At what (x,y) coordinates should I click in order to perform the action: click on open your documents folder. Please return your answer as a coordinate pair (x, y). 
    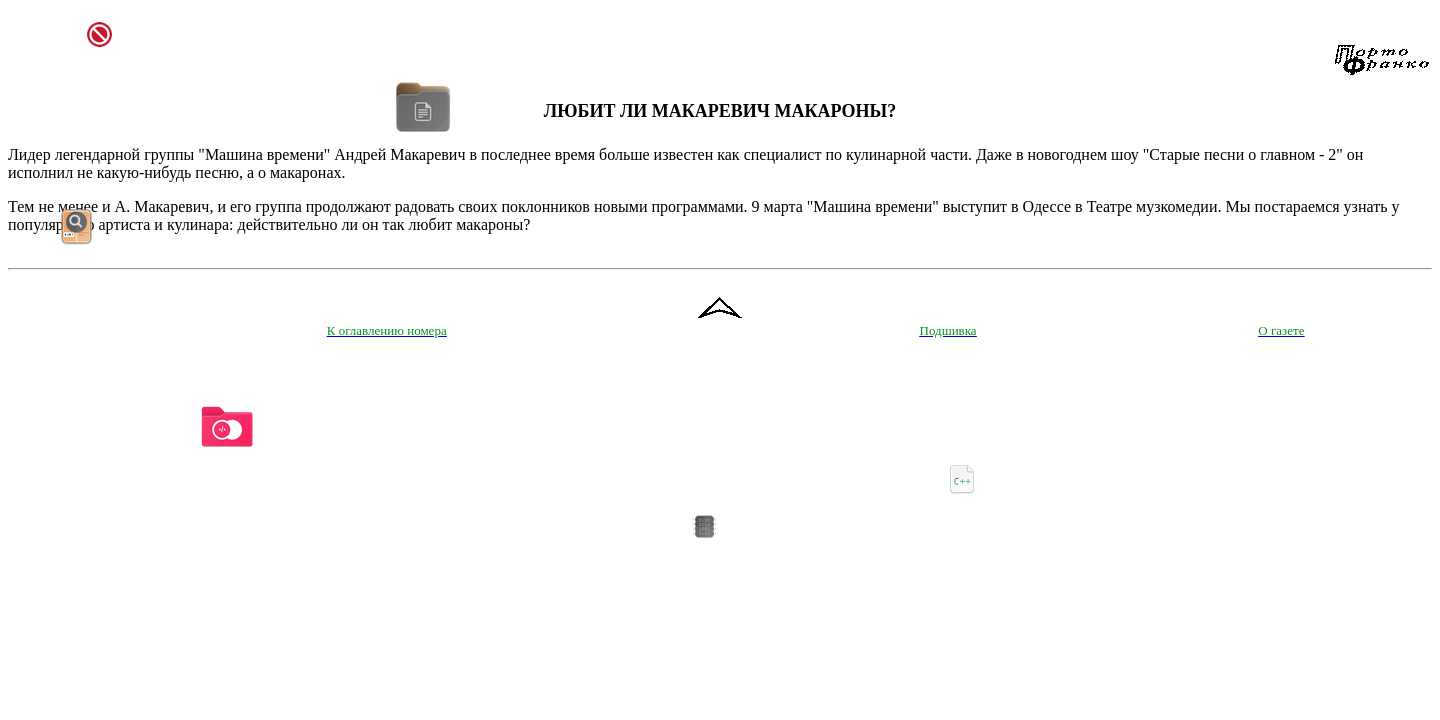
    Looking at the image, I should click on (423, 107).